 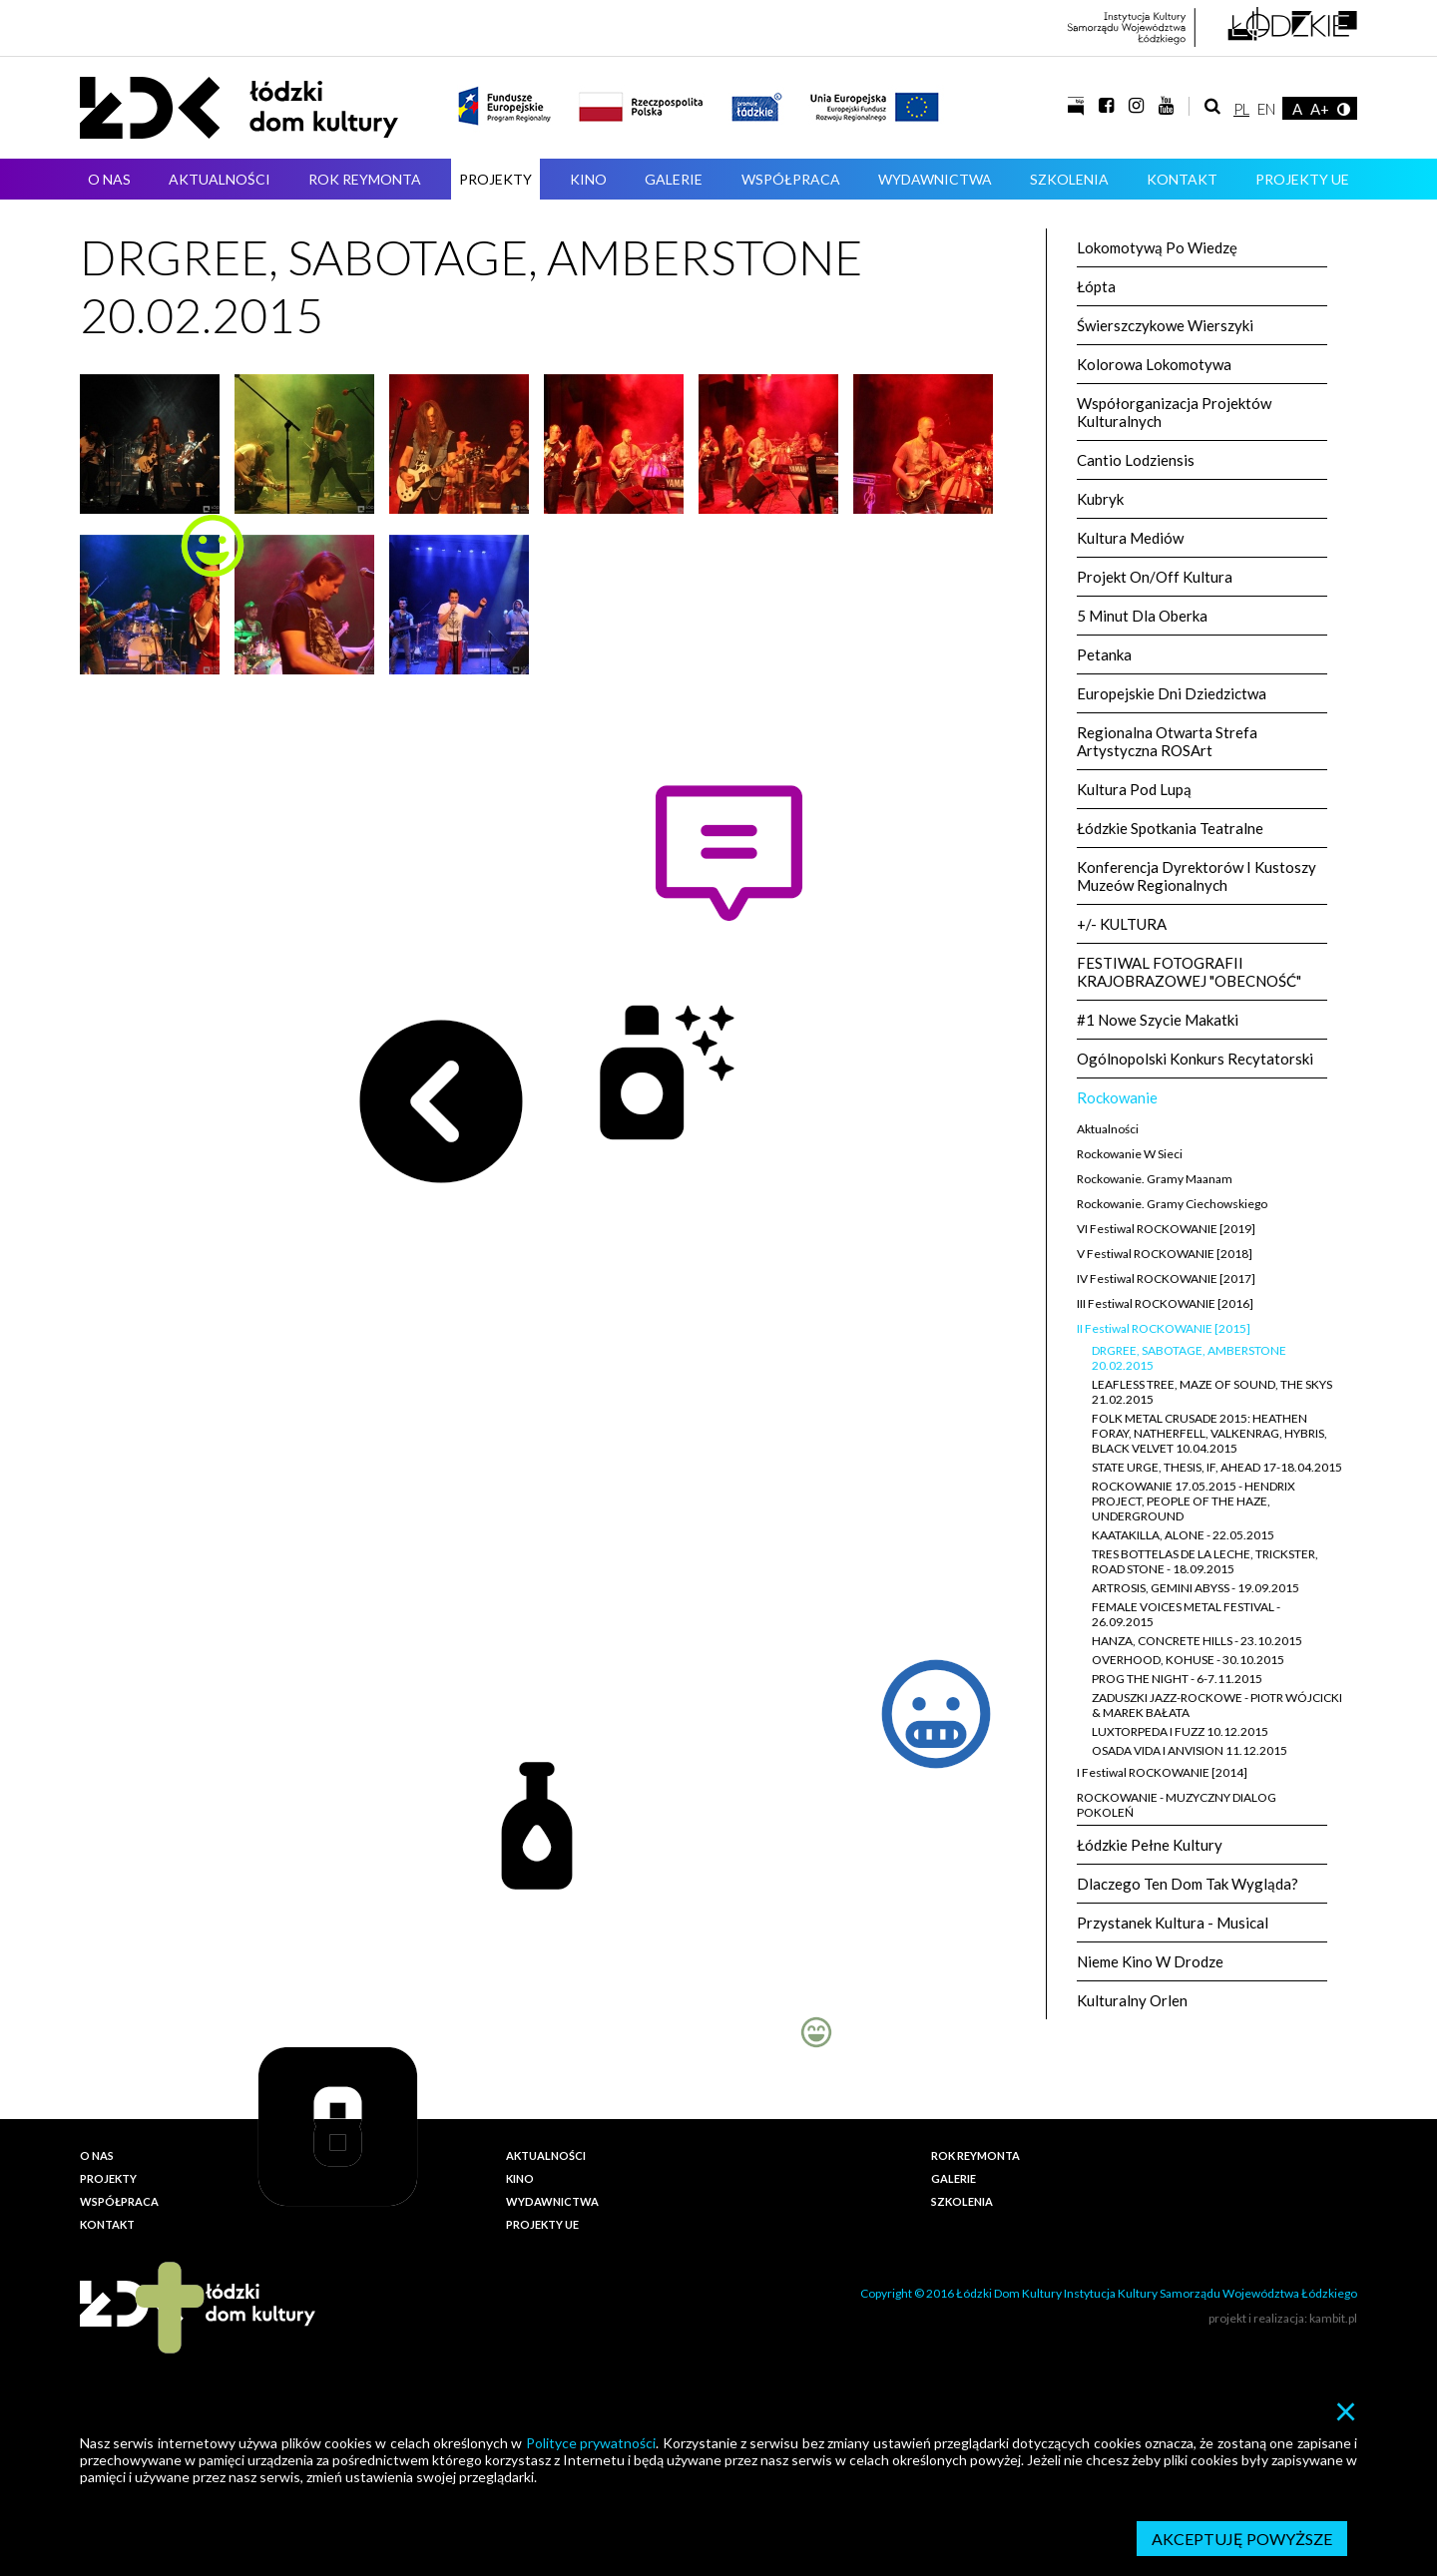 I want to click on indicates a religious or faith-based feature, so click(x=170, y=2308).